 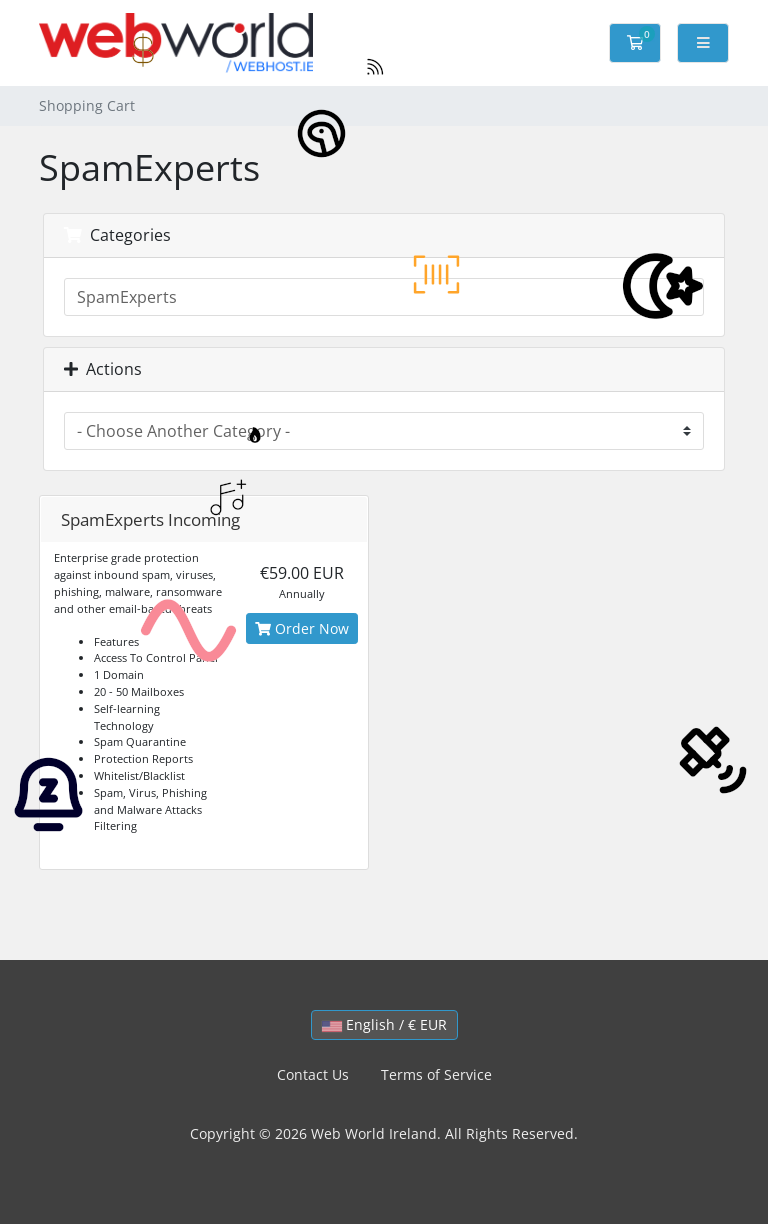 I want to click on link to Deno runtime or project, so click(x=321, y=133).